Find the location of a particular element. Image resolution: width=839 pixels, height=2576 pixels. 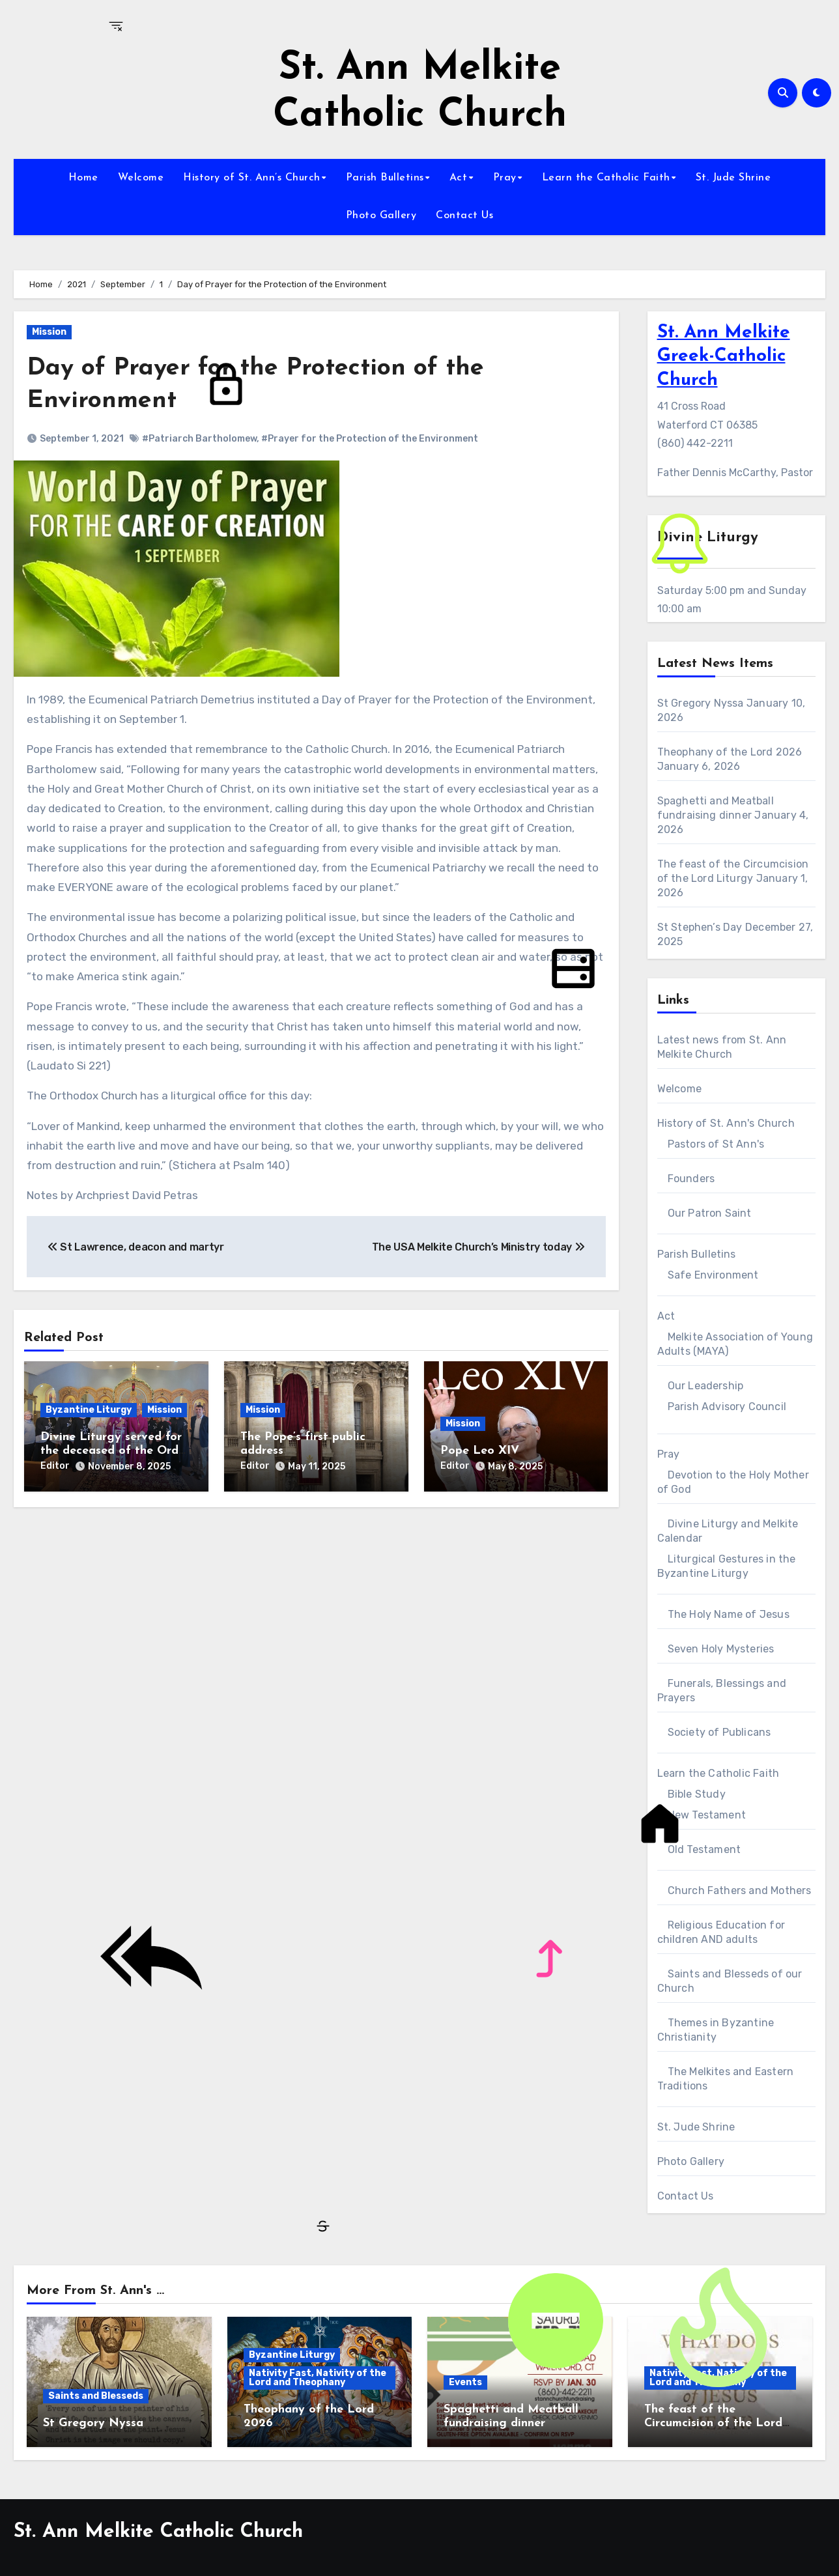

view trending or hot content is located at coordinates (718, 2327).